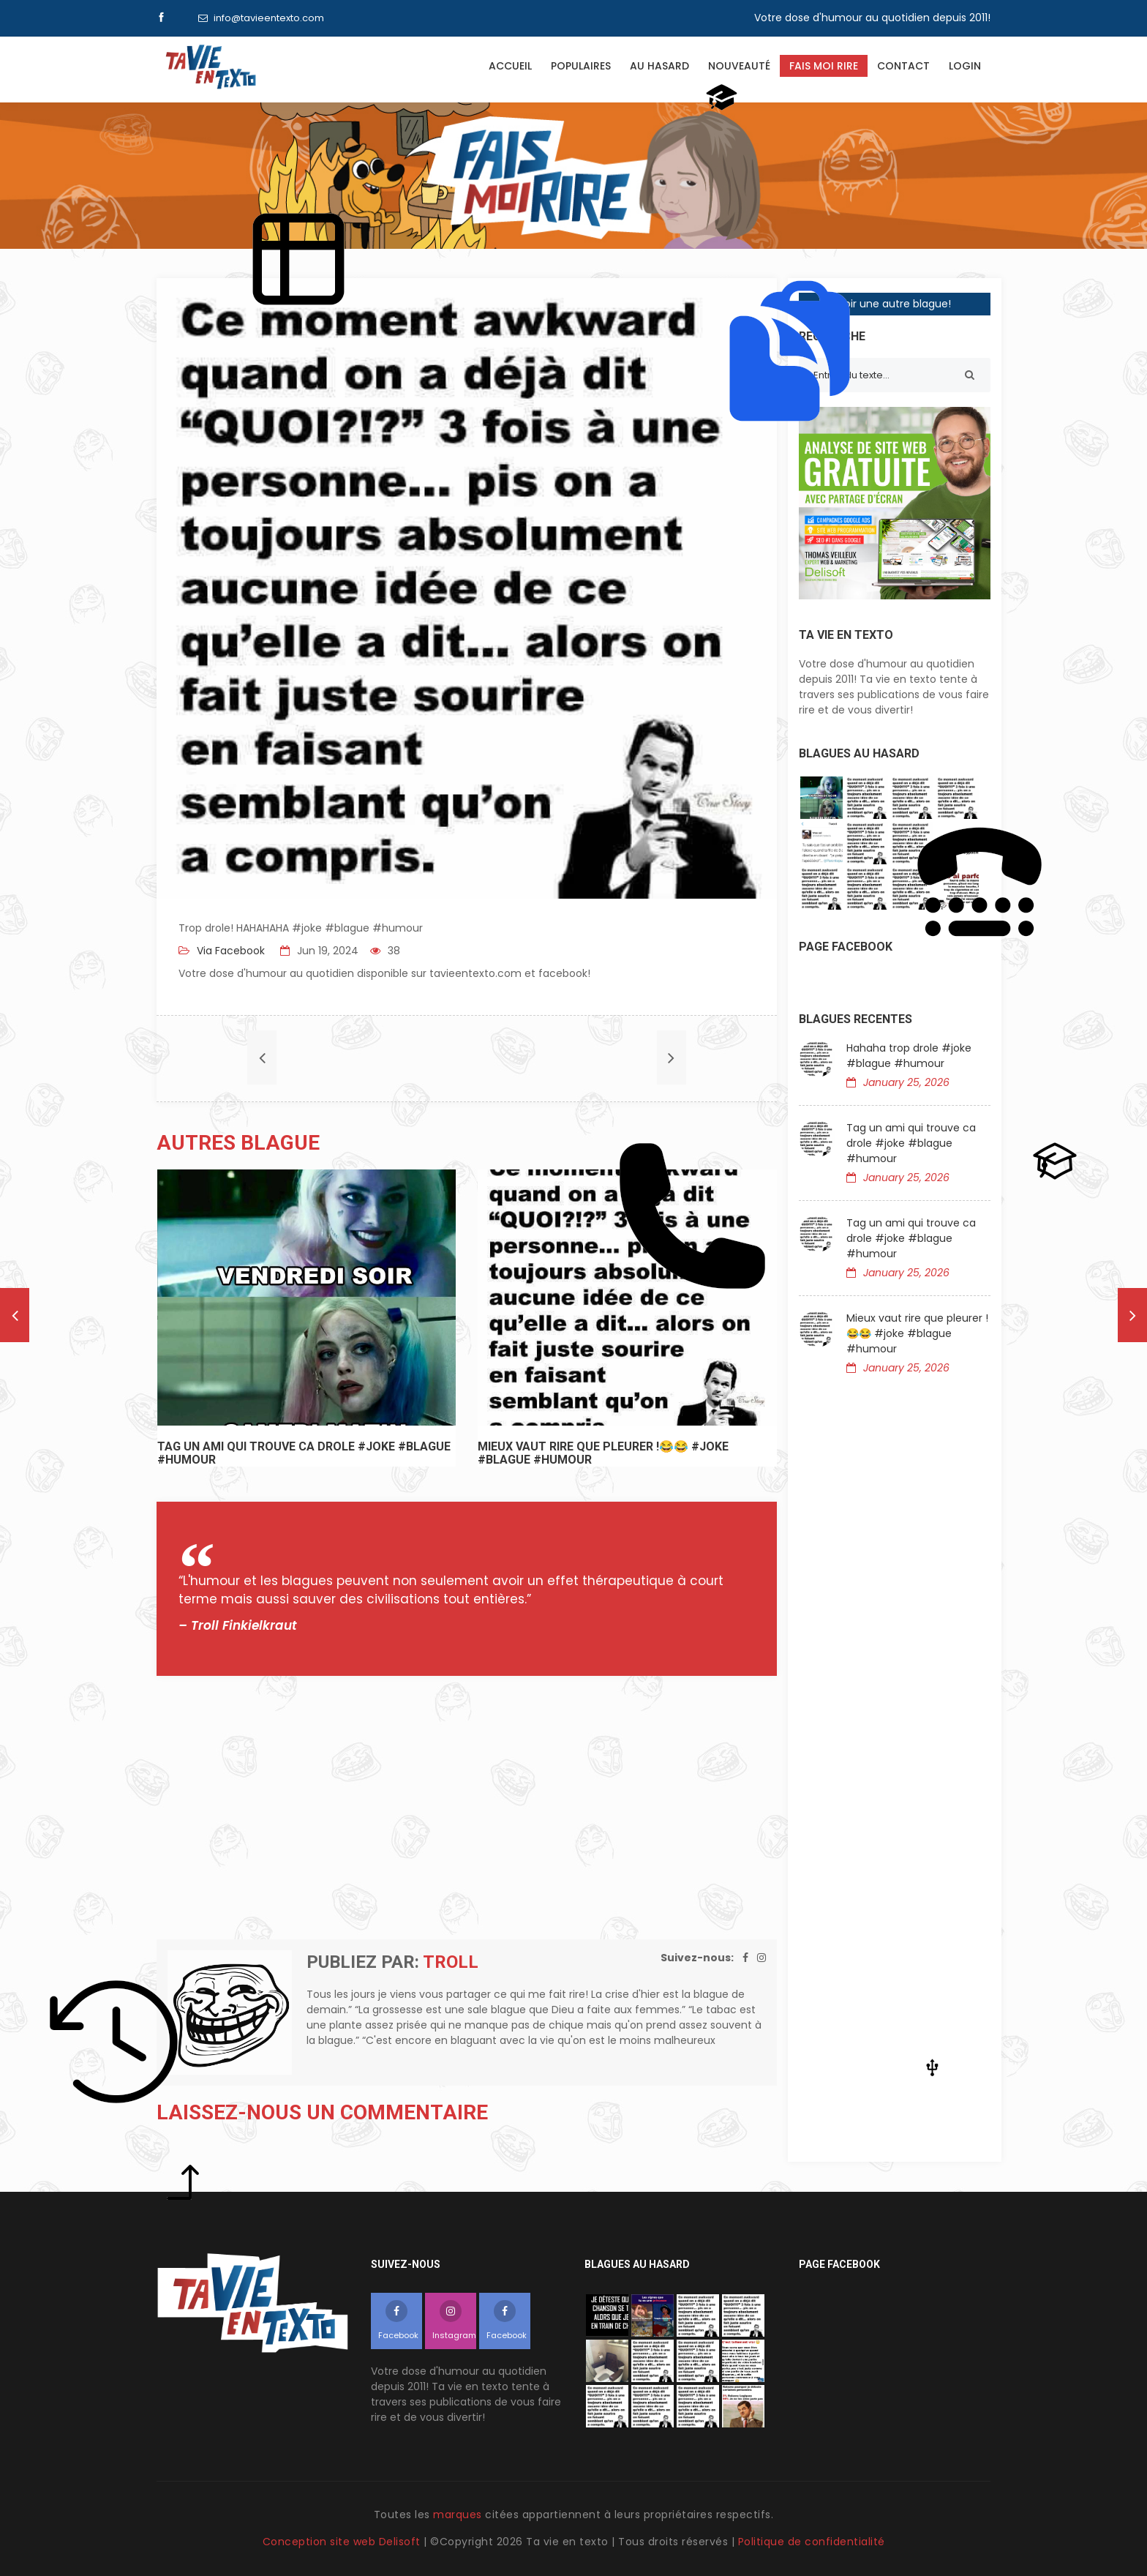 The height and width of the screenshot is (2576, 1147). I want to click on copy content to clipboard, so click(789, 351).